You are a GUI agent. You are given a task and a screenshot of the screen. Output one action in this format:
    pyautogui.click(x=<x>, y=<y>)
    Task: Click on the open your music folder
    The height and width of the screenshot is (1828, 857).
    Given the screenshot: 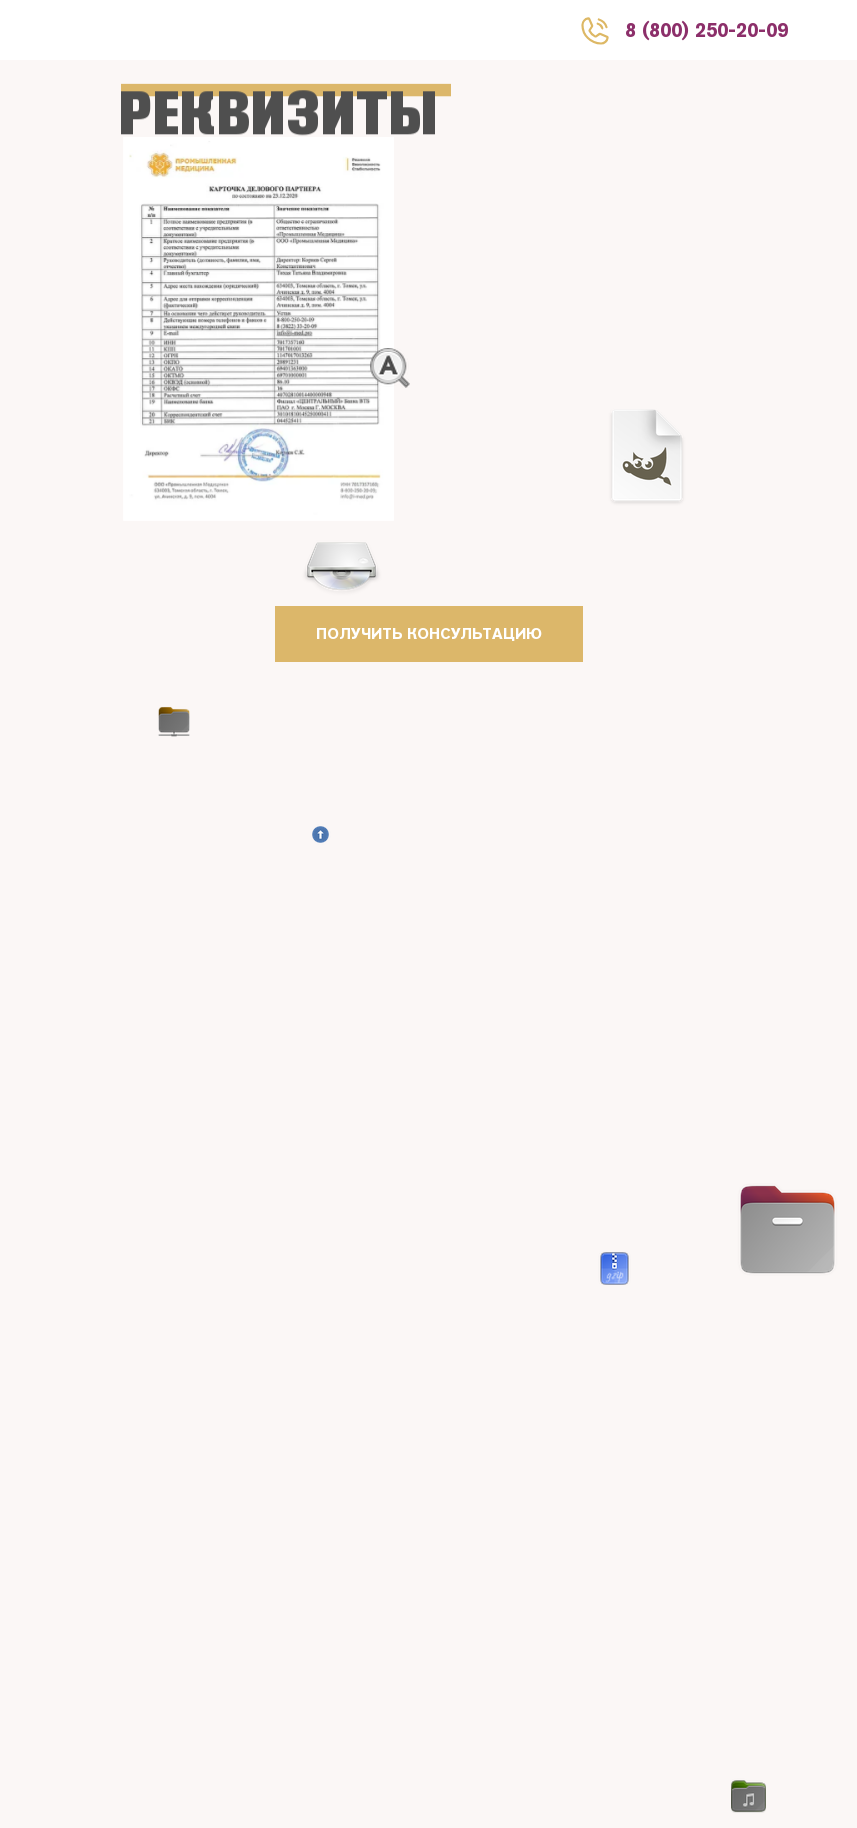 What is the action you would take?
    pyautogui.click(x=748, y=1795)
    